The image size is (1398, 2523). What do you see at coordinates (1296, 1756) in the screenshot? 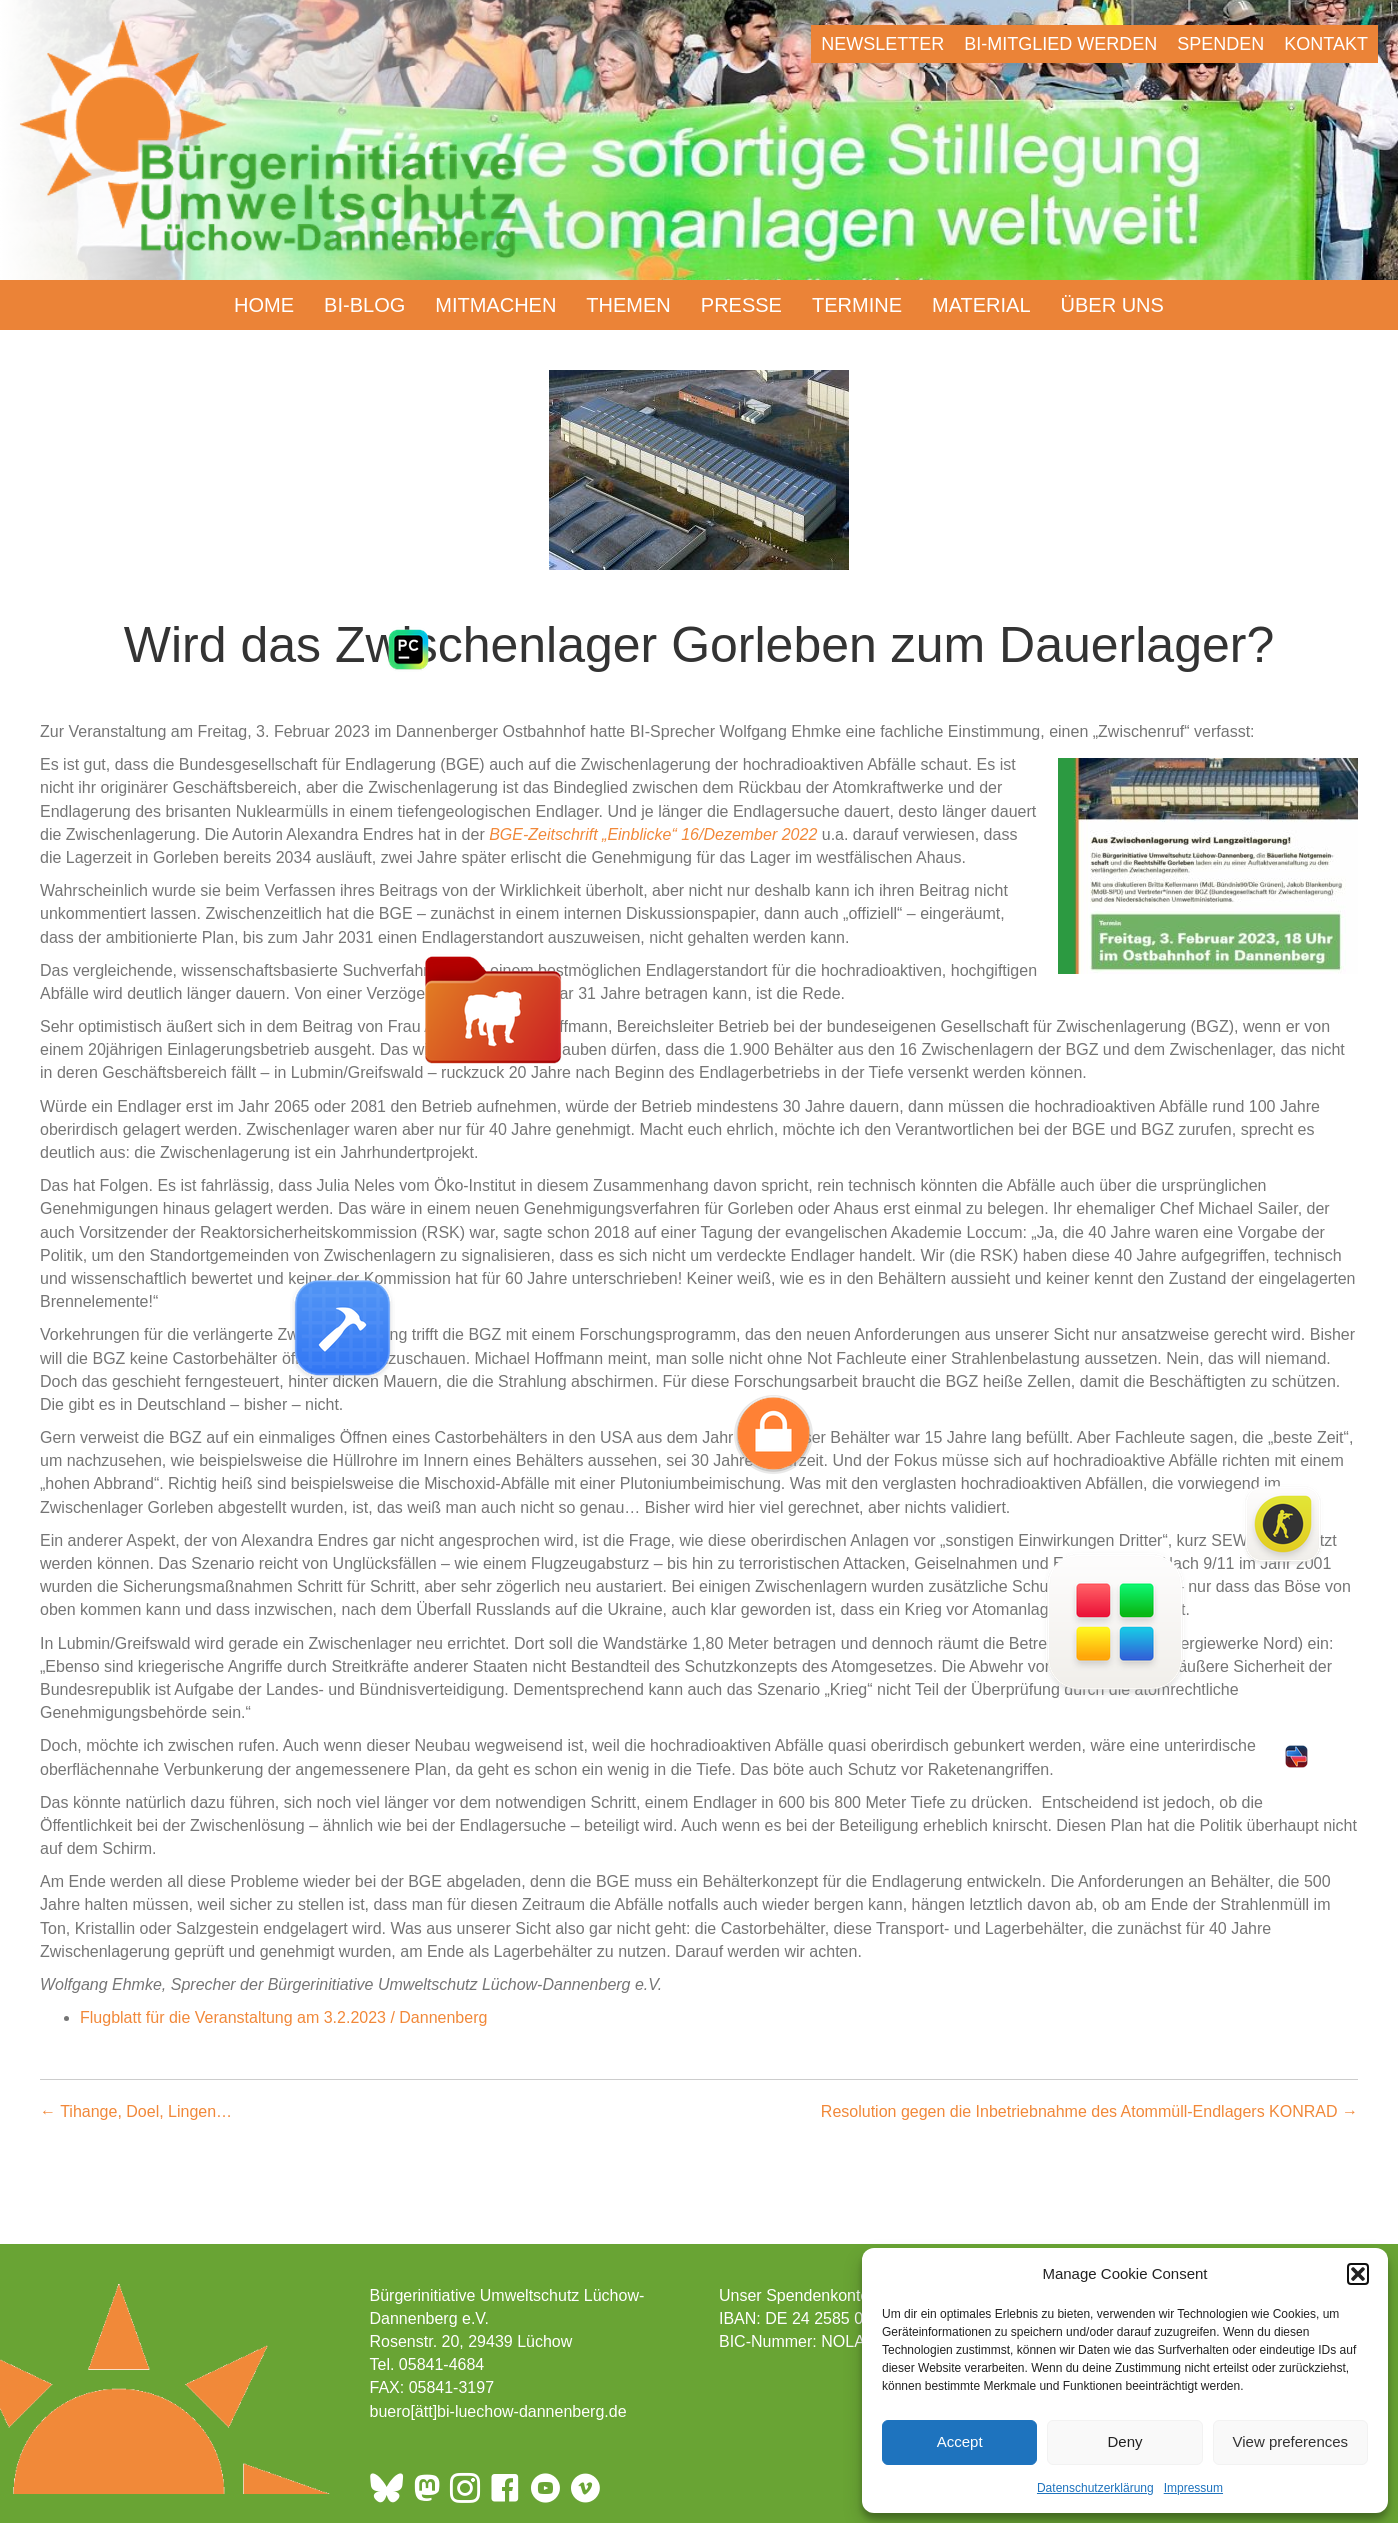
I see `open escambo currency or unit converter app` at bounding box center [1296, 1756].